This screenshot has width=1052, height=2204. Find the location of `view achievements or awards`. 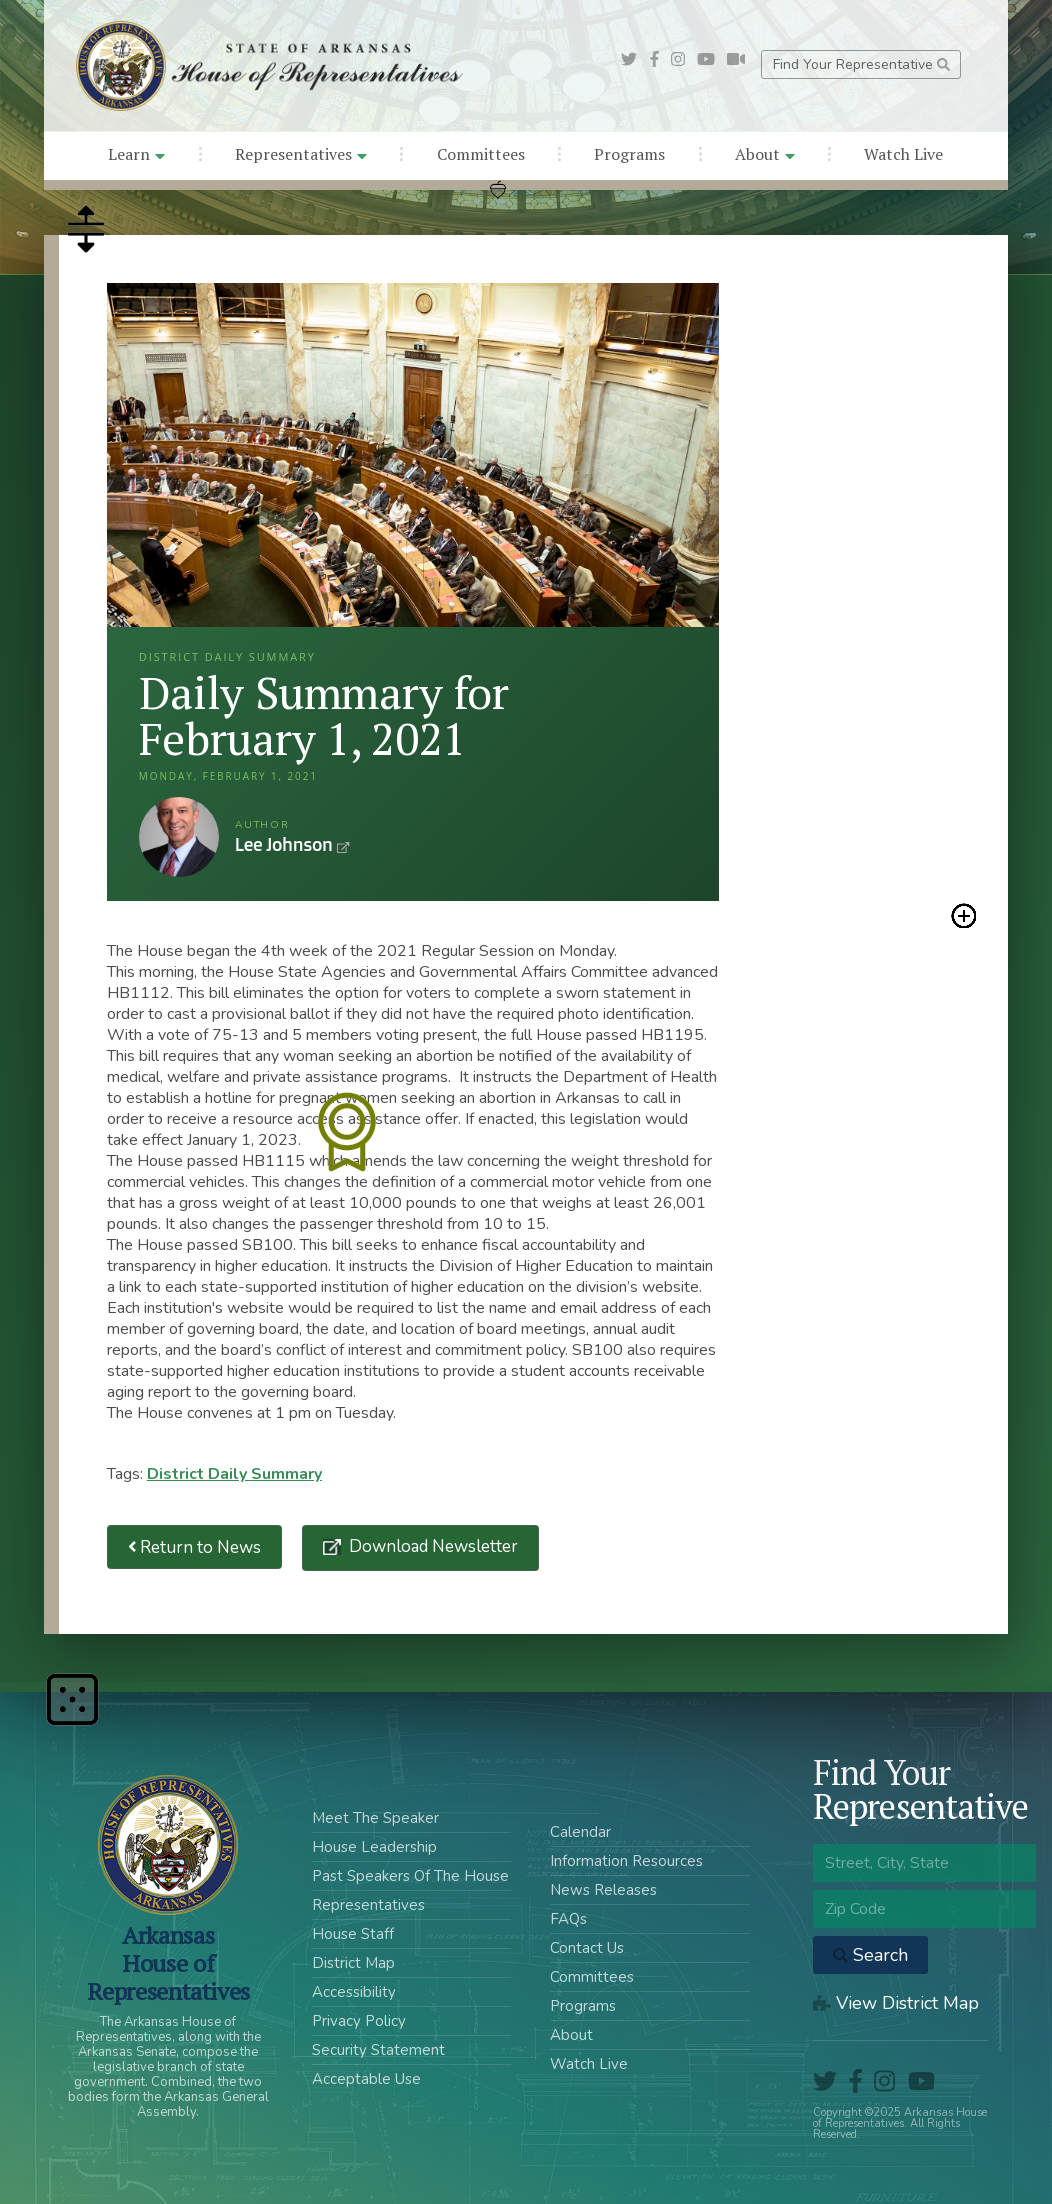

view achievements or awards is located at coordinates (347, 1132).